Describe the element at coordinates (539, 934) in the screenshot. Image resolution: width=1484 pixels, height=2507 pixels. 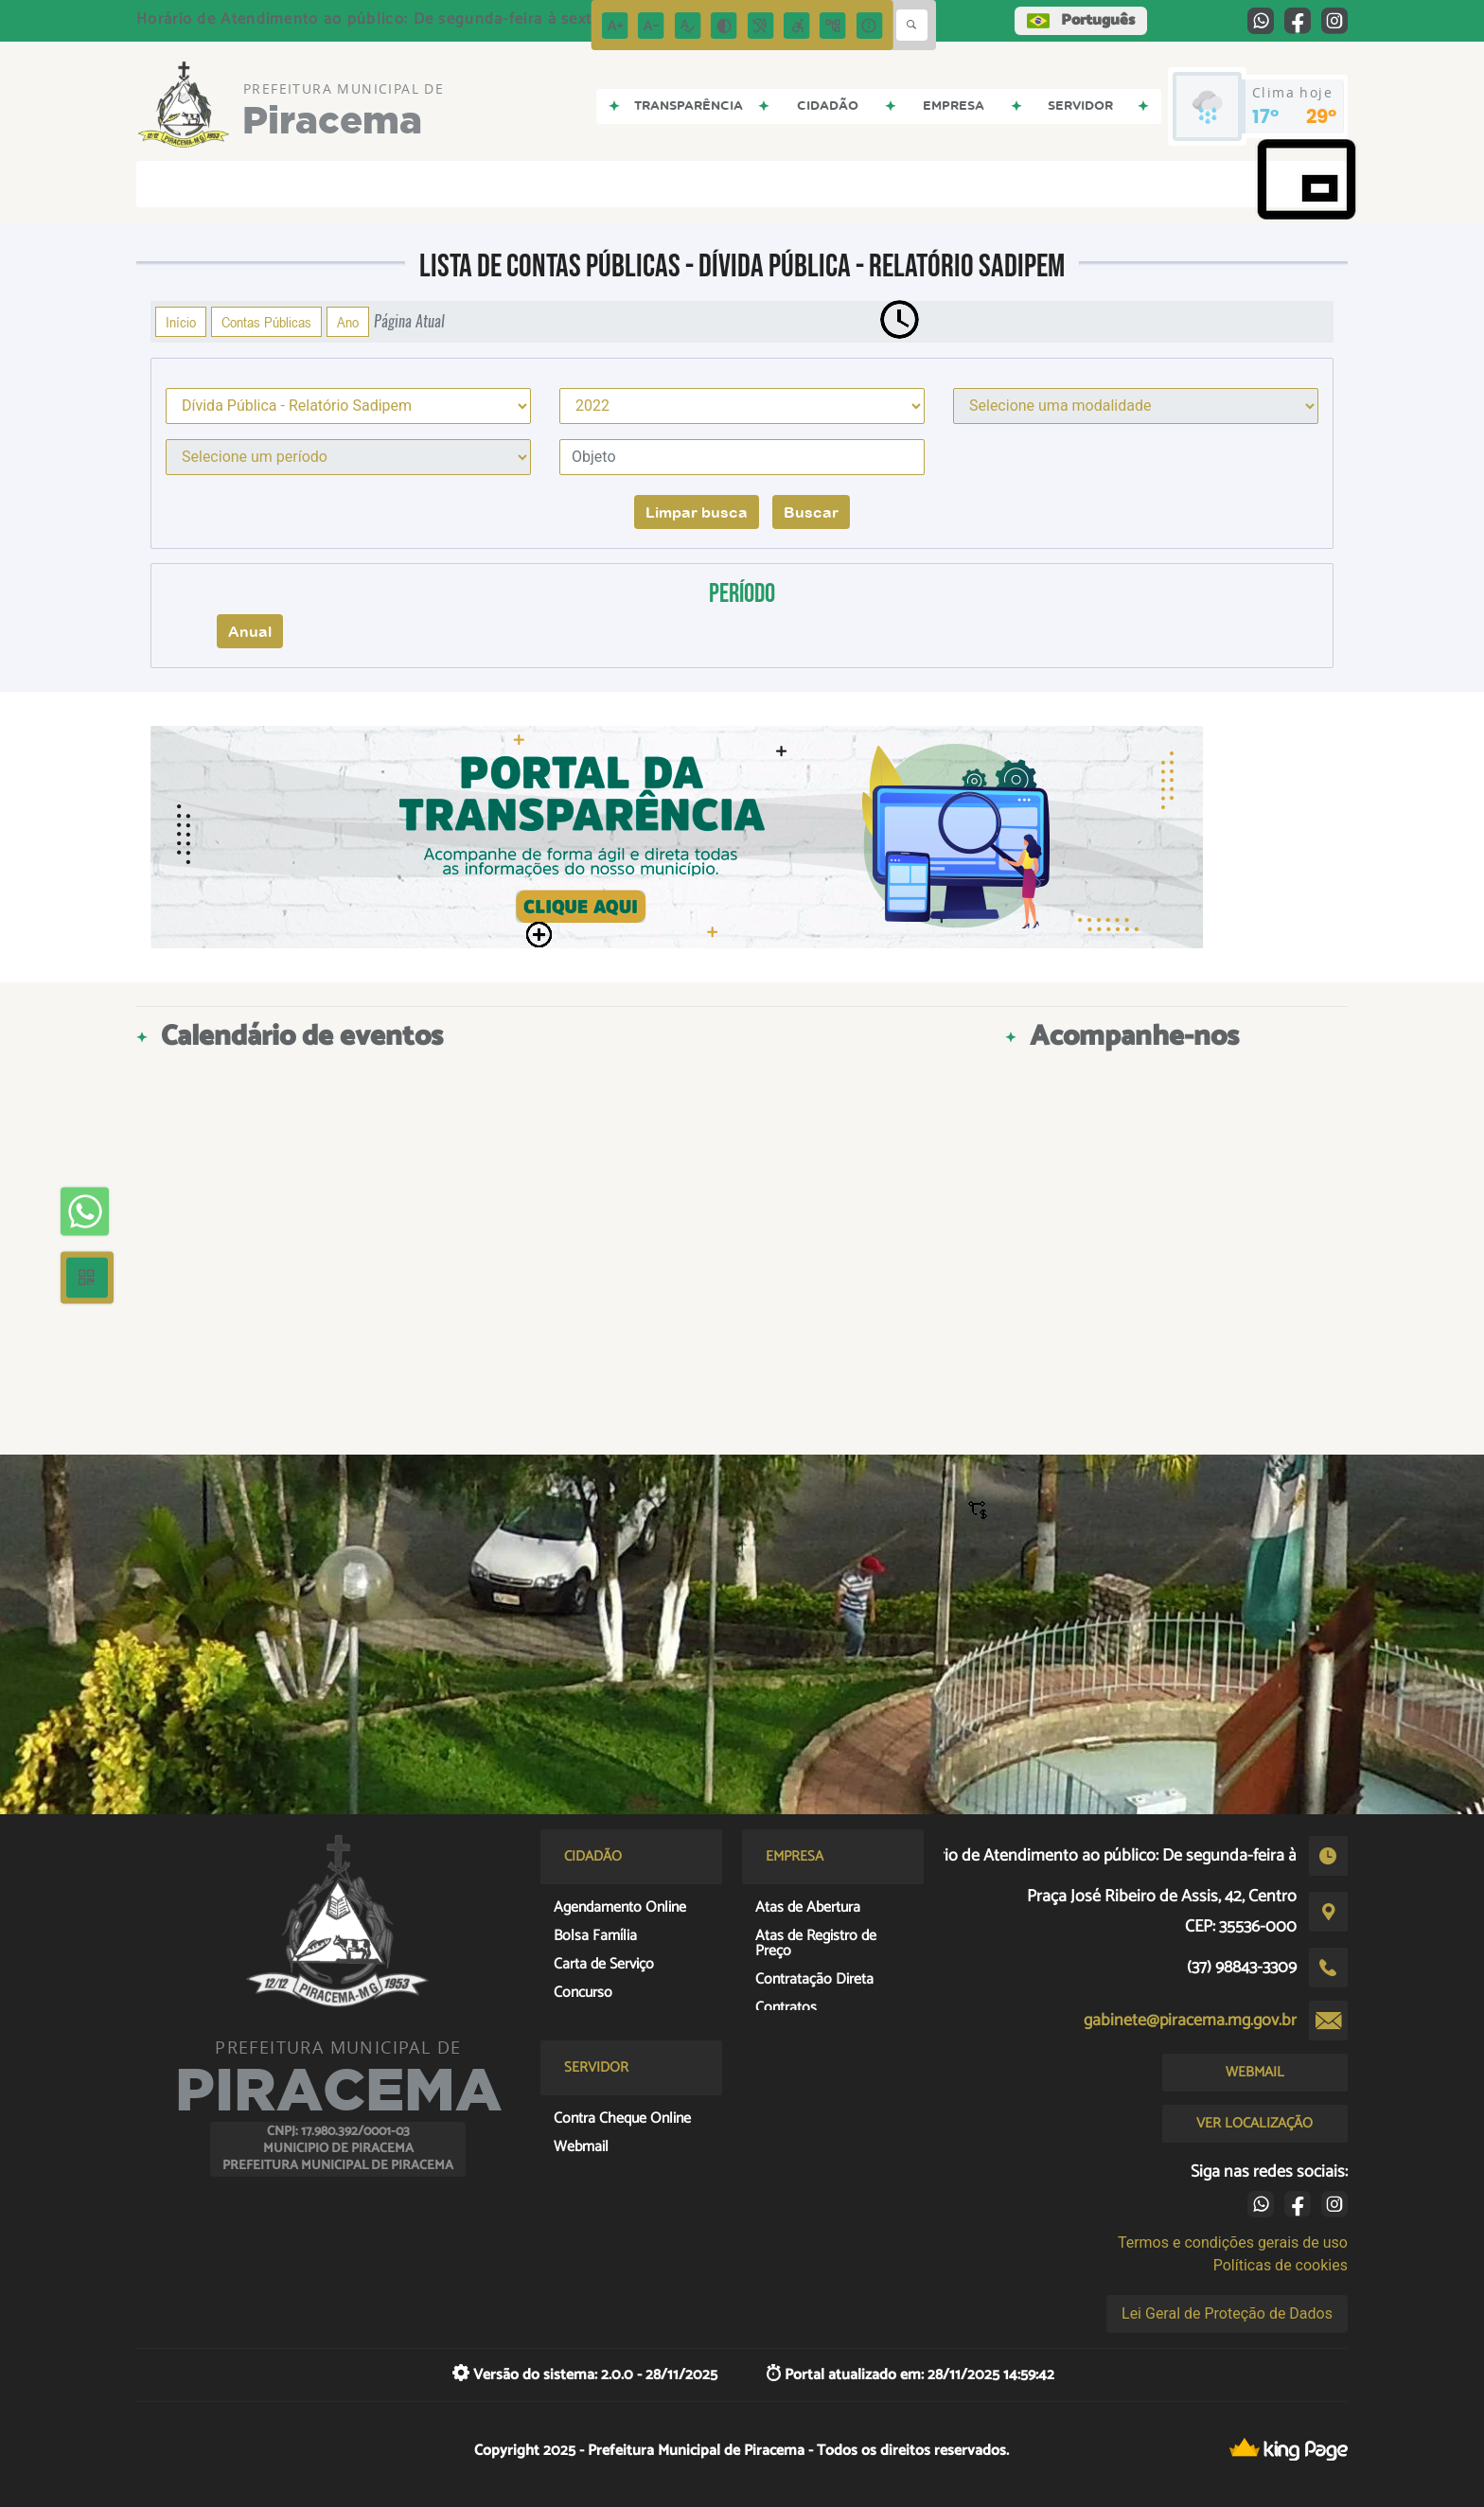
I see `add a new item or control point` at that location.